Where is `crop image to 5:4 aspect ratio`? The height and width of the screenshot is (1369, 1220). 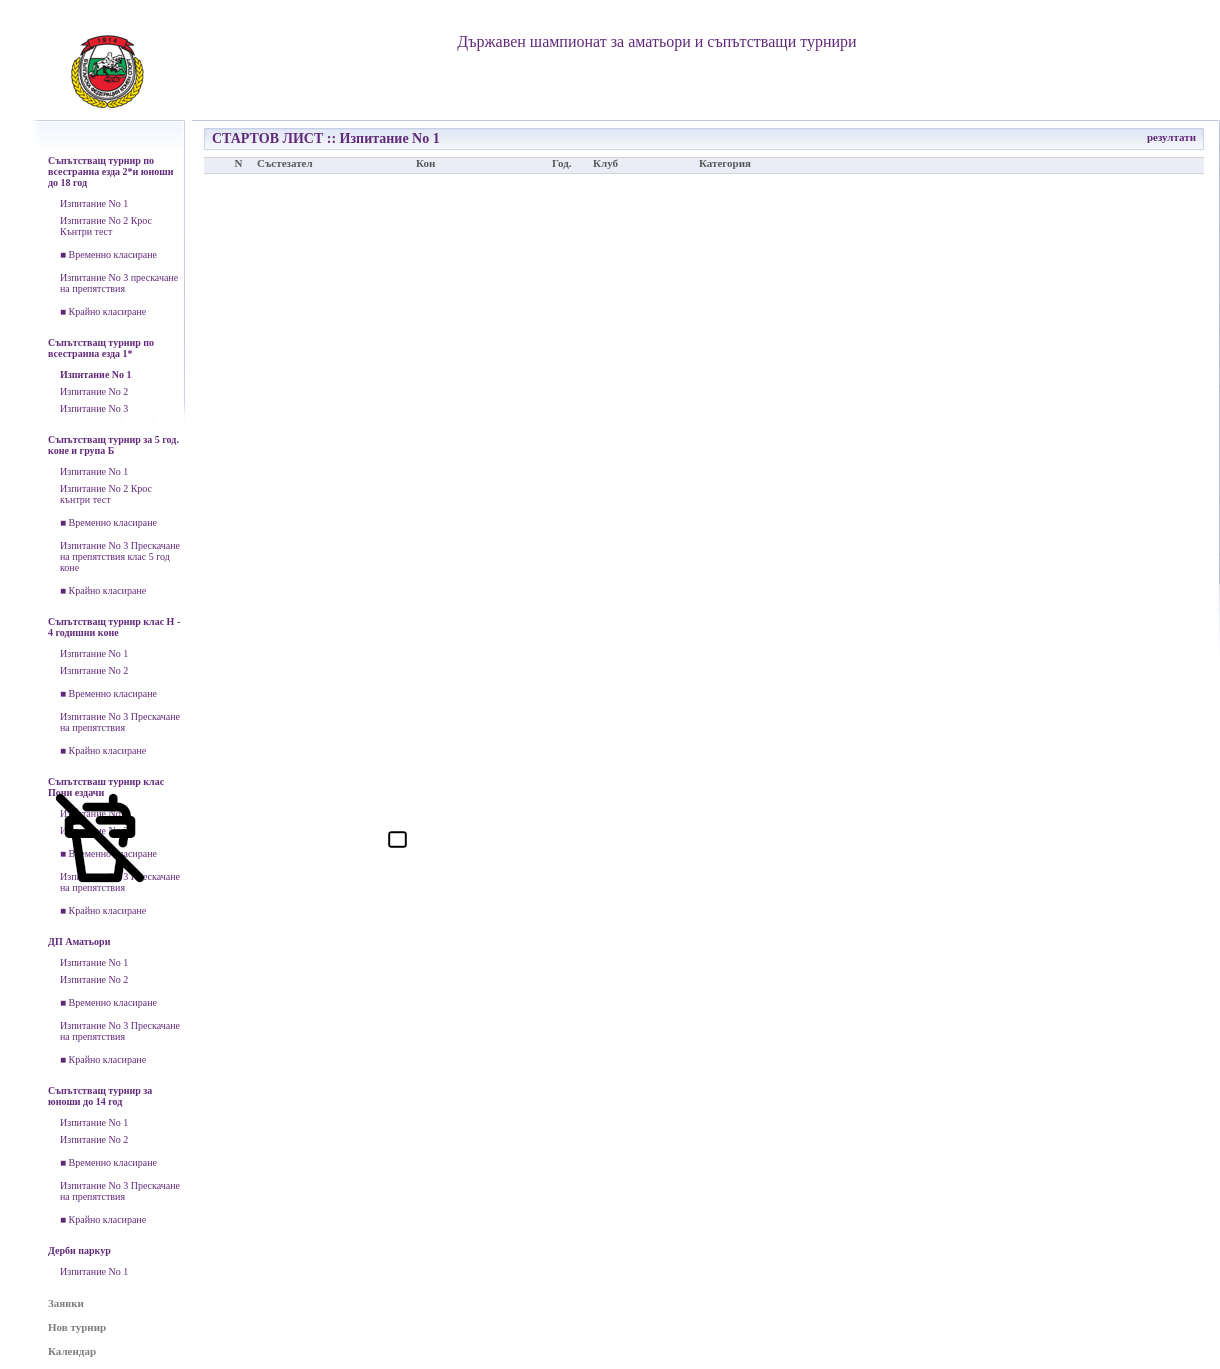
crop image to 5:4 aspect ratio is located at coordinates (397, 839).